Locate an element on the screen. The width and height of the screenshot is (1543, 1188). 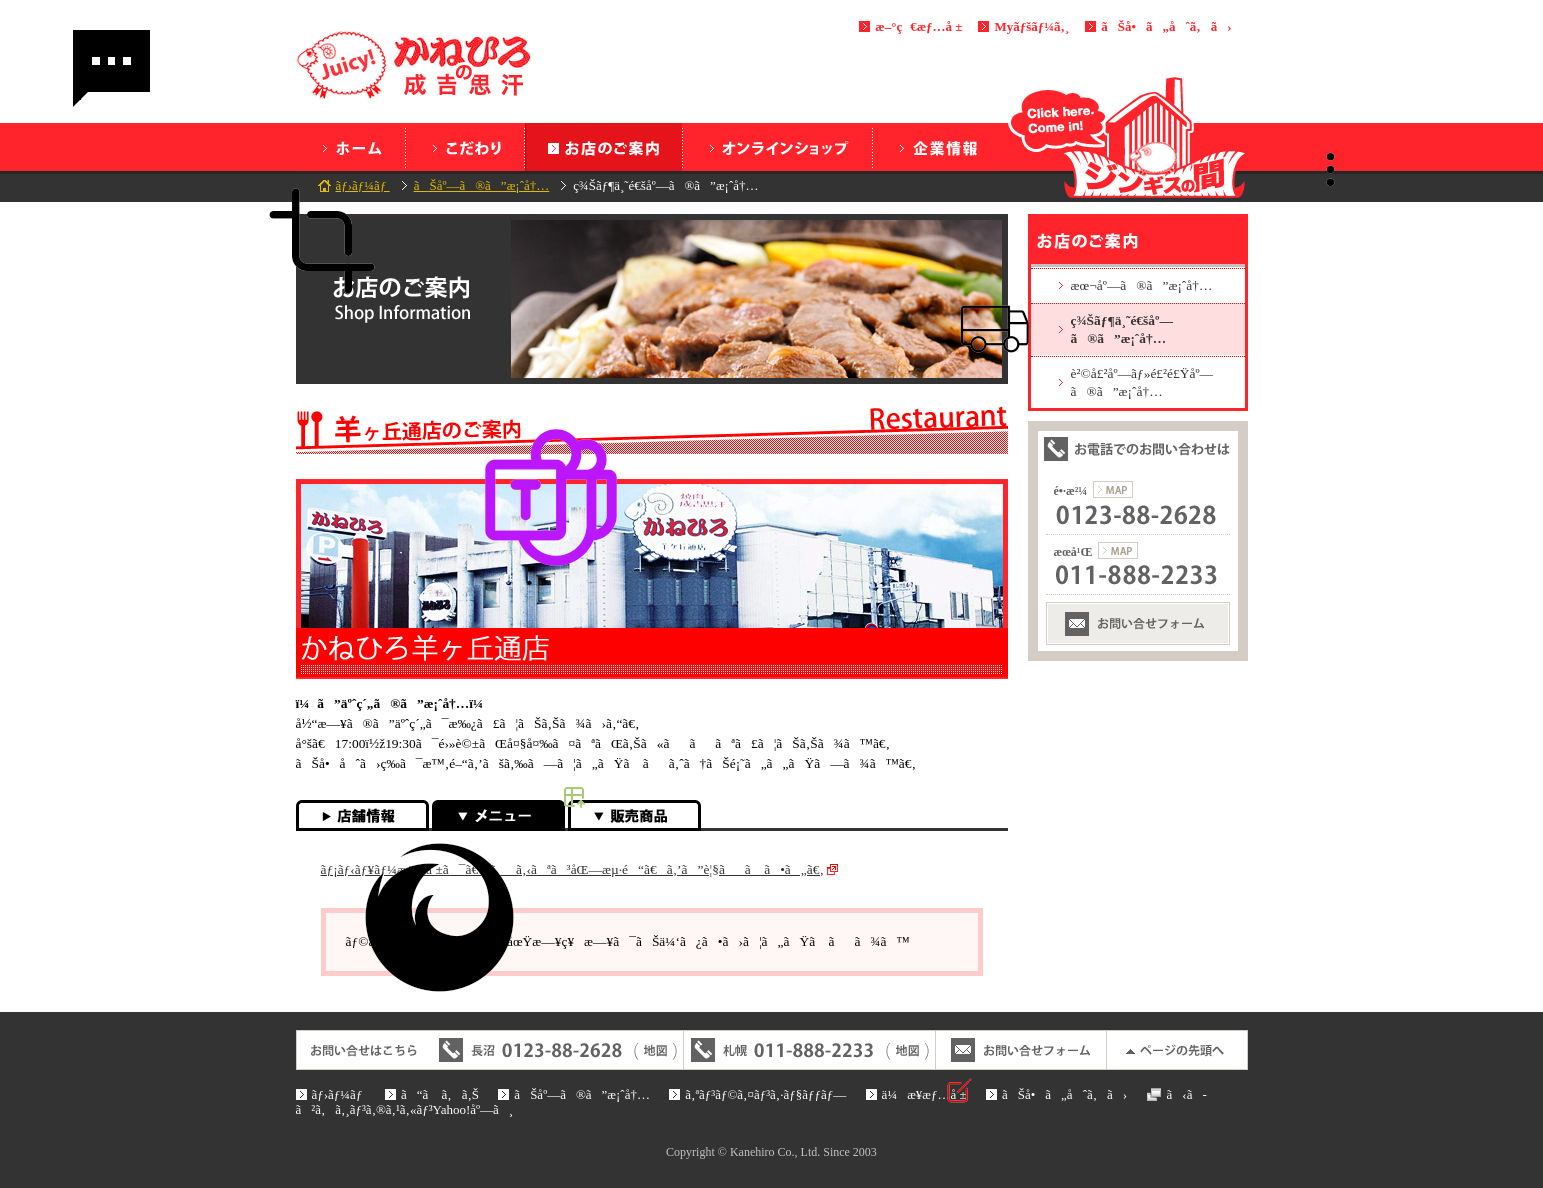
open Firefox browser is located at coordinates (439, 917).